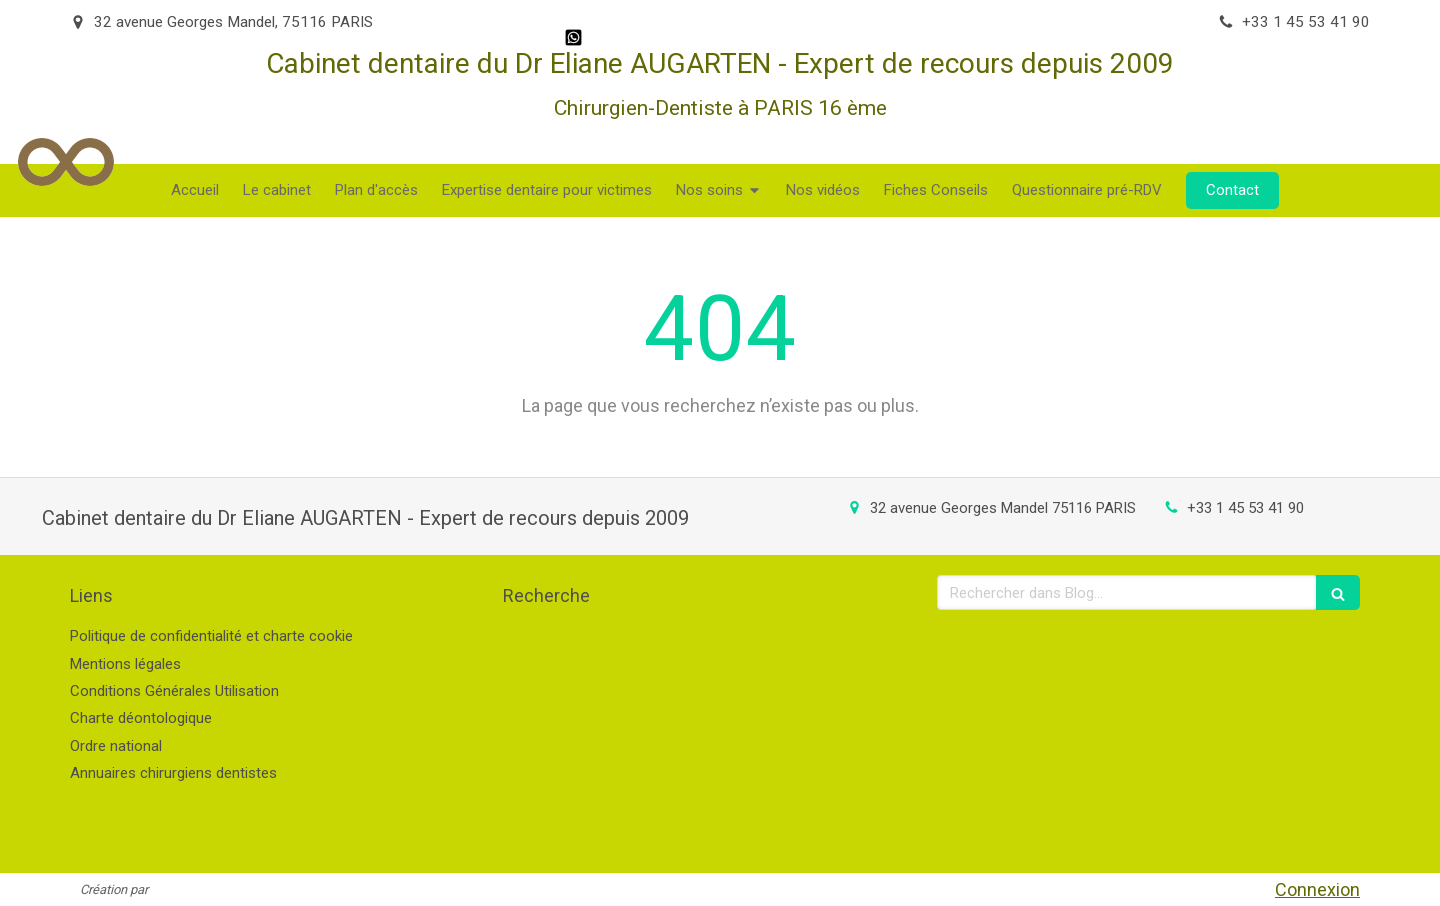 The width and height of the screenshot is (1440, 906). I want to click on open WhatsApp messaging app, so click(573, 37).